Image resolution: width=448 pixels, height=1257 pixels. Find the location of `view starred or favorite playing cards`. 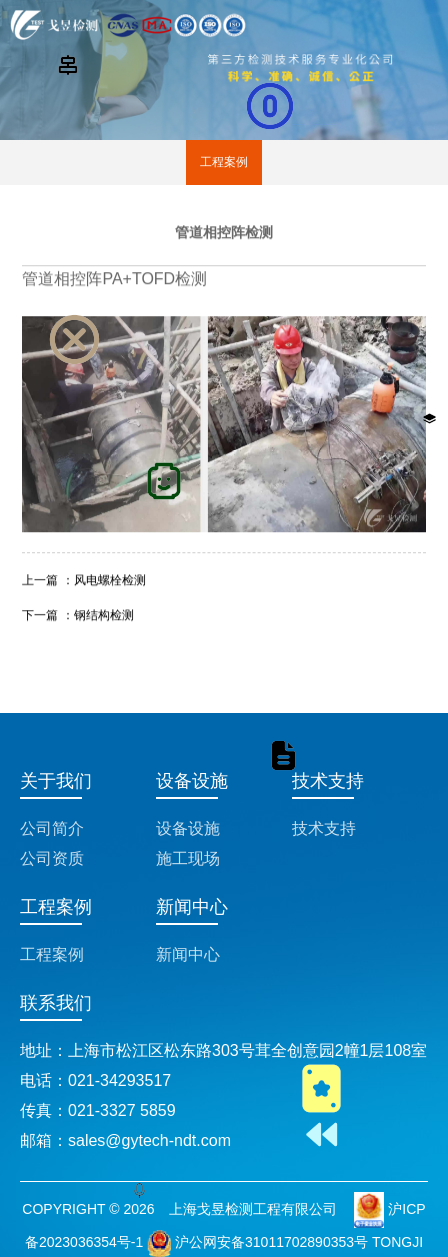

view starred or favorite playing cards is located at coordinates (321, 1088).